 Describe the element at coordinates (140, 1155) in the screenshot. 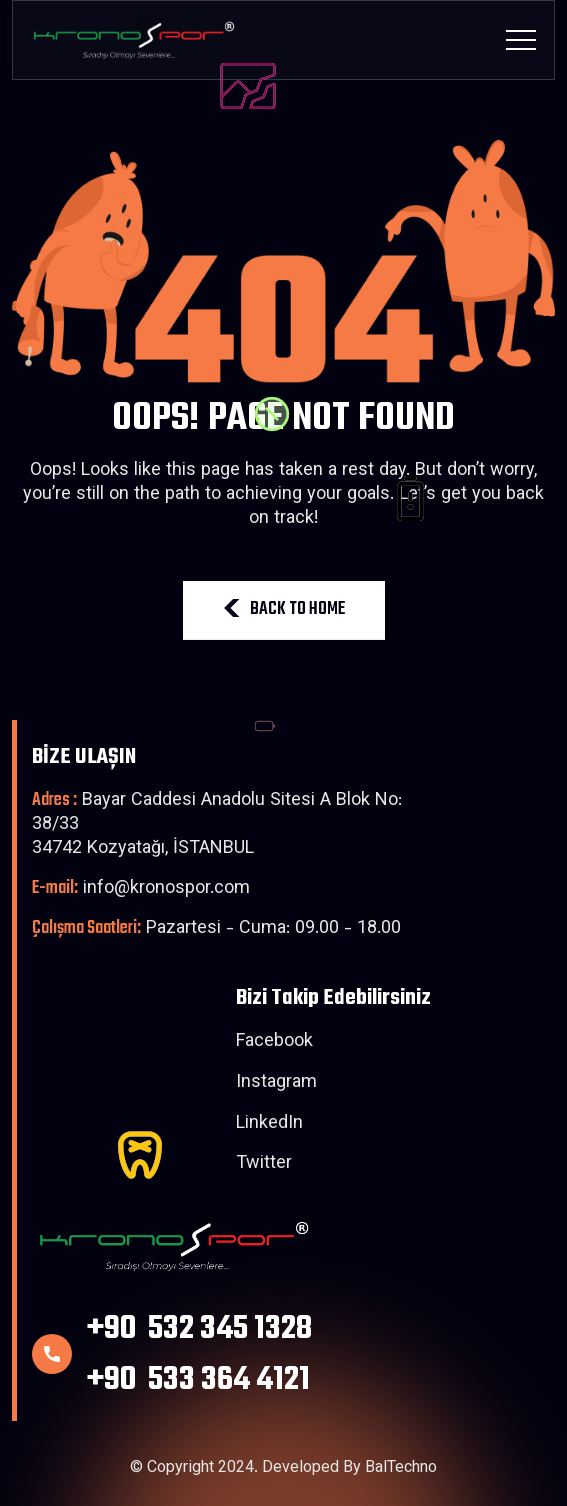

I see `access dental or oral health features` at that location.